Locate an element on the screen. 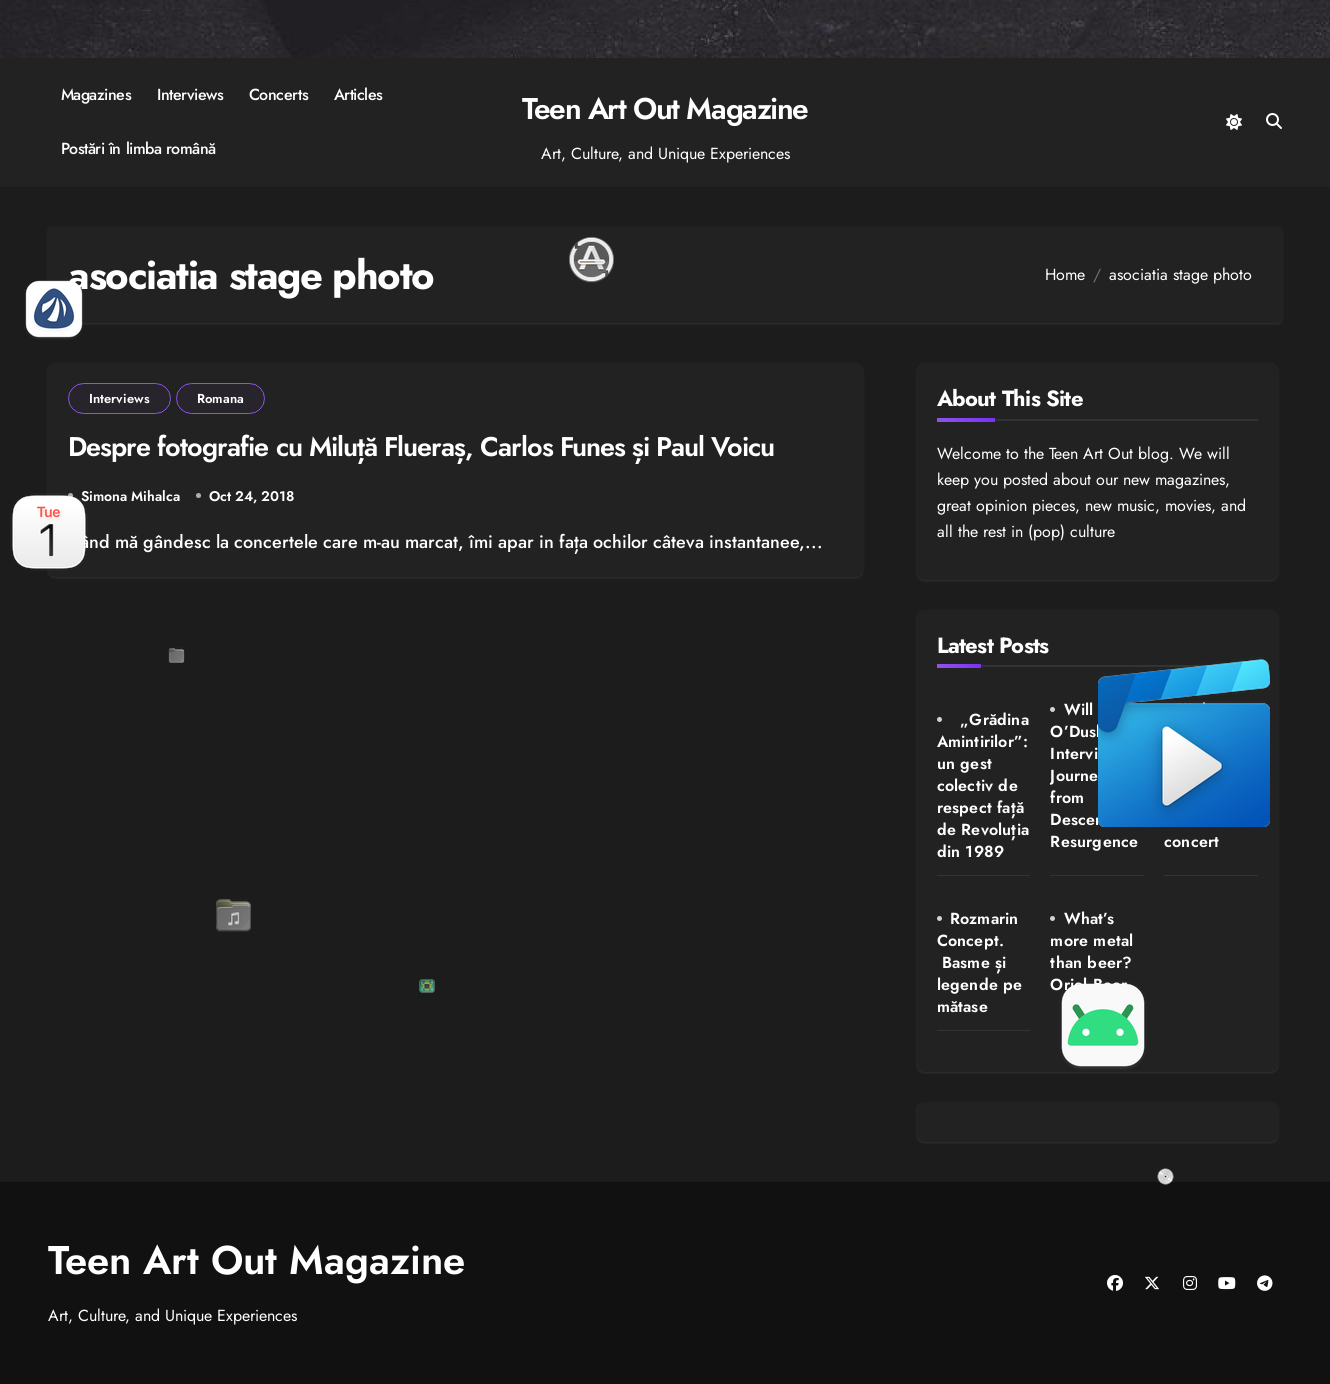  open your music folder is located at coordinates (233, 914).